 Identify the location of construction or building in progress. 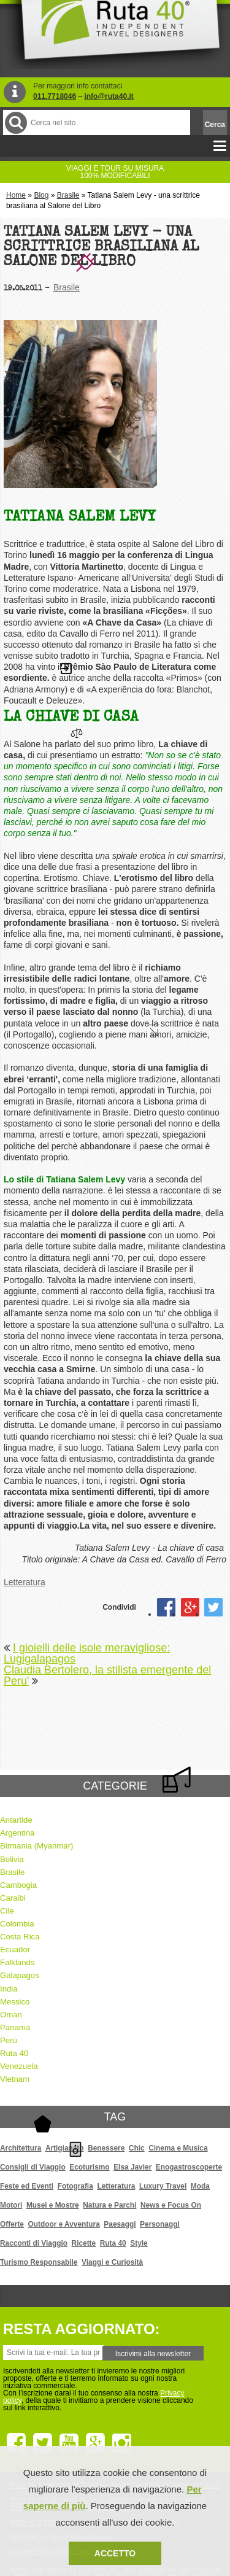
(177, 1781).